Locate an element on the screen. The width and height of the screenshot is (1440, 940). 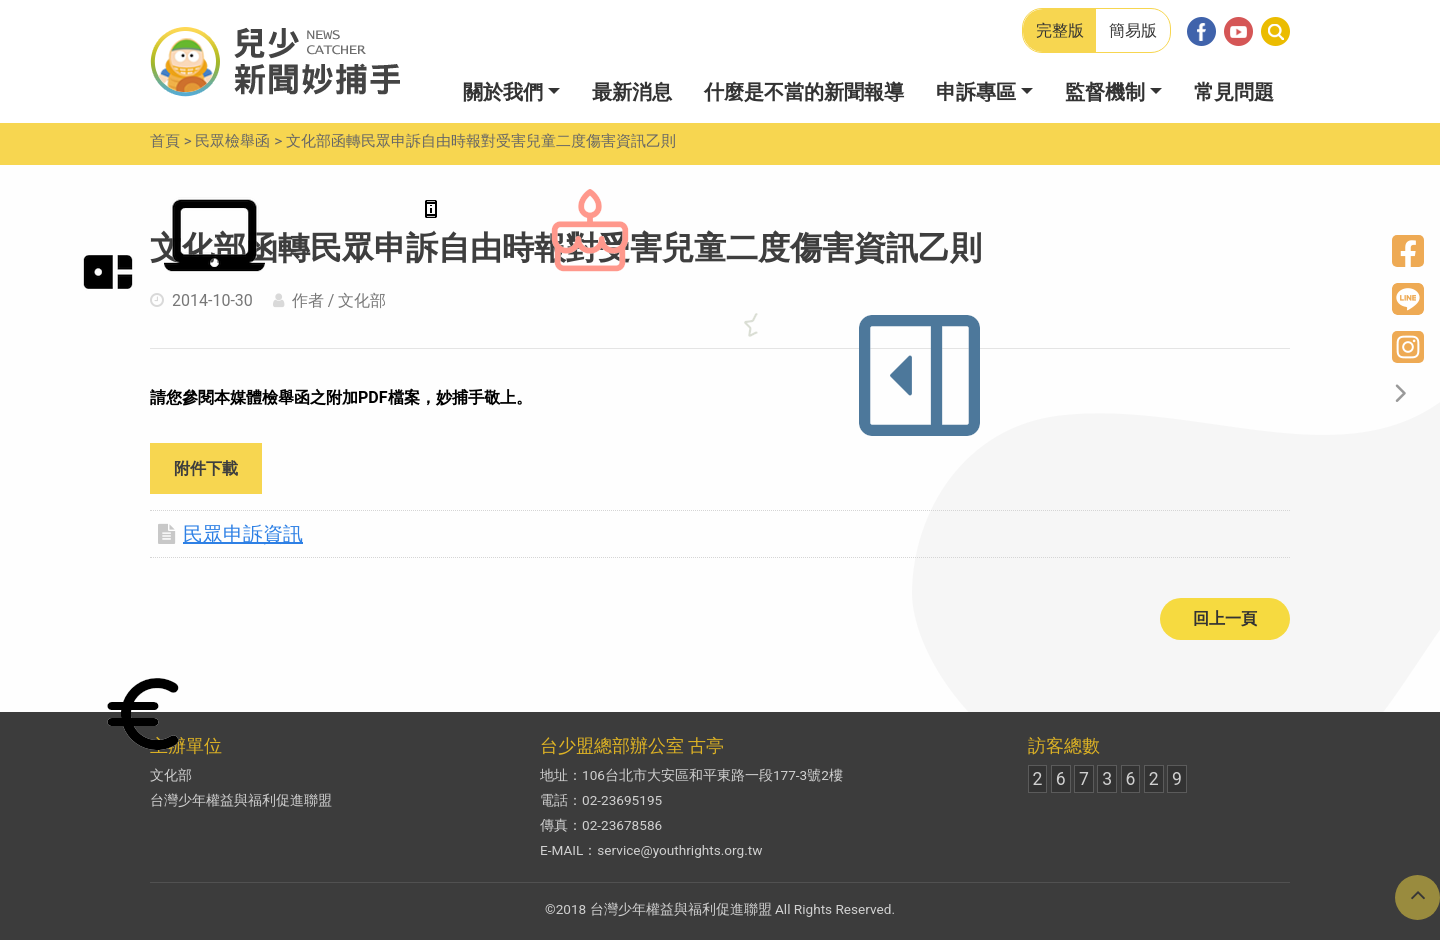
access desktop or laptop view is located at coordinates (214, 237).